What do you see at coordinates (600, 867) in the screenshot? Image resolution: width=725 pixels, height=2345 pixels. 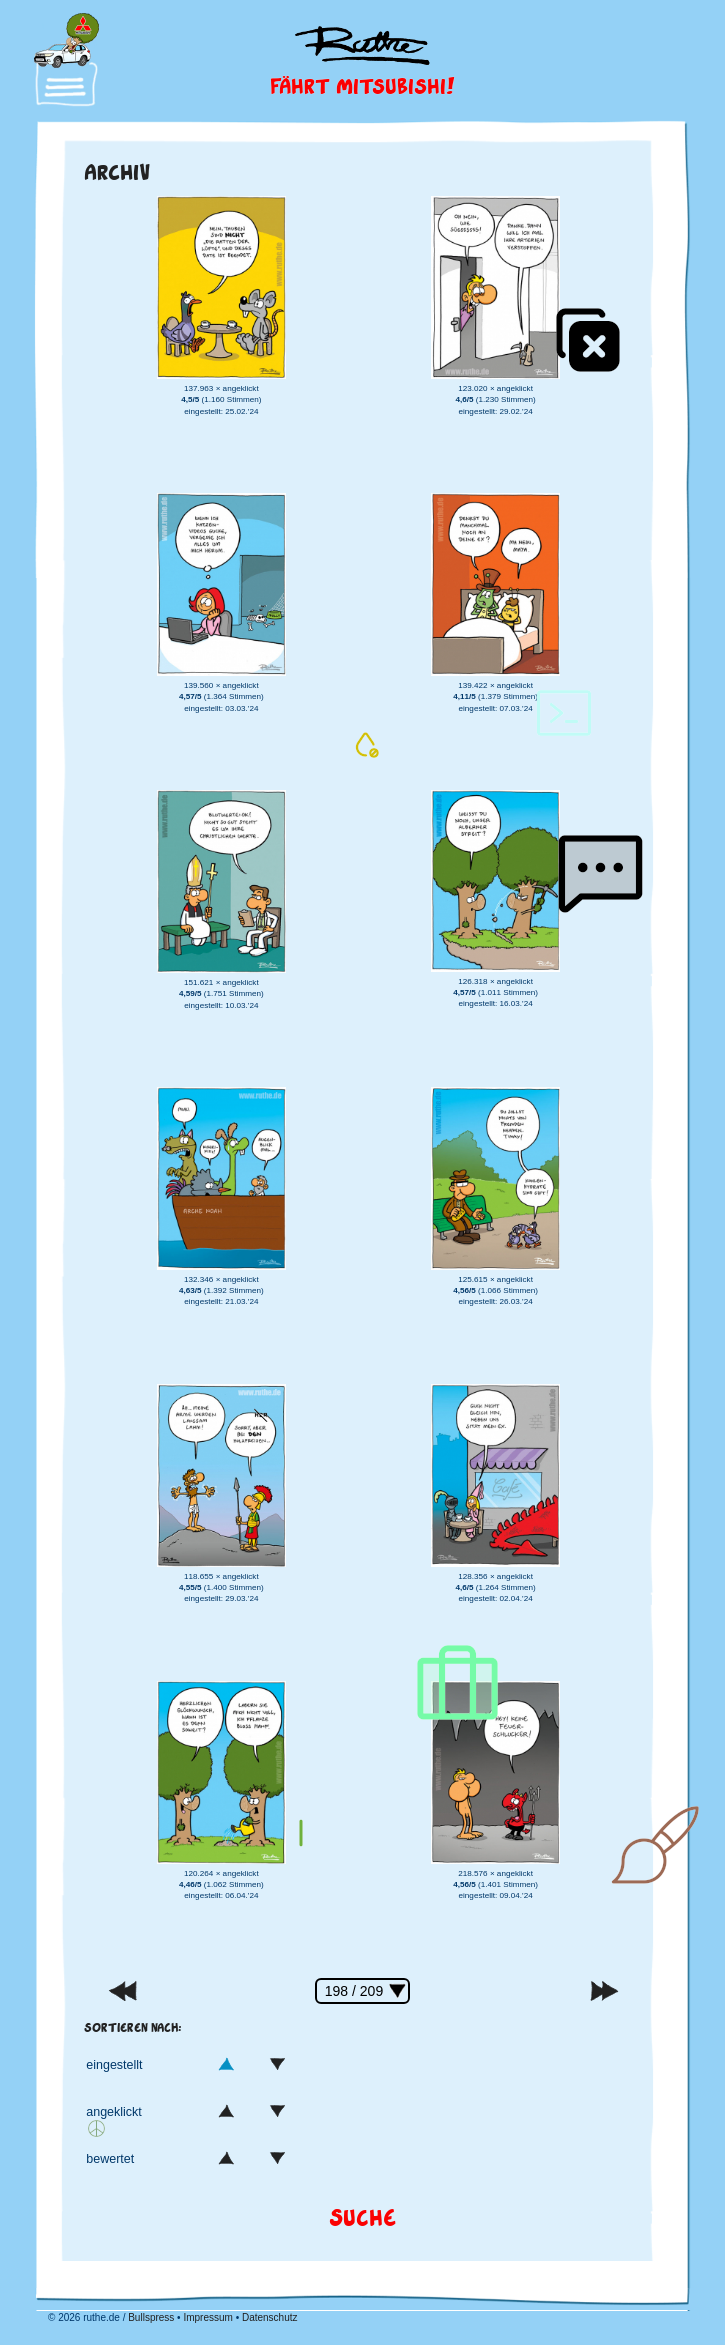 I see `open chat or messaging` at bounding box center [600, 867].